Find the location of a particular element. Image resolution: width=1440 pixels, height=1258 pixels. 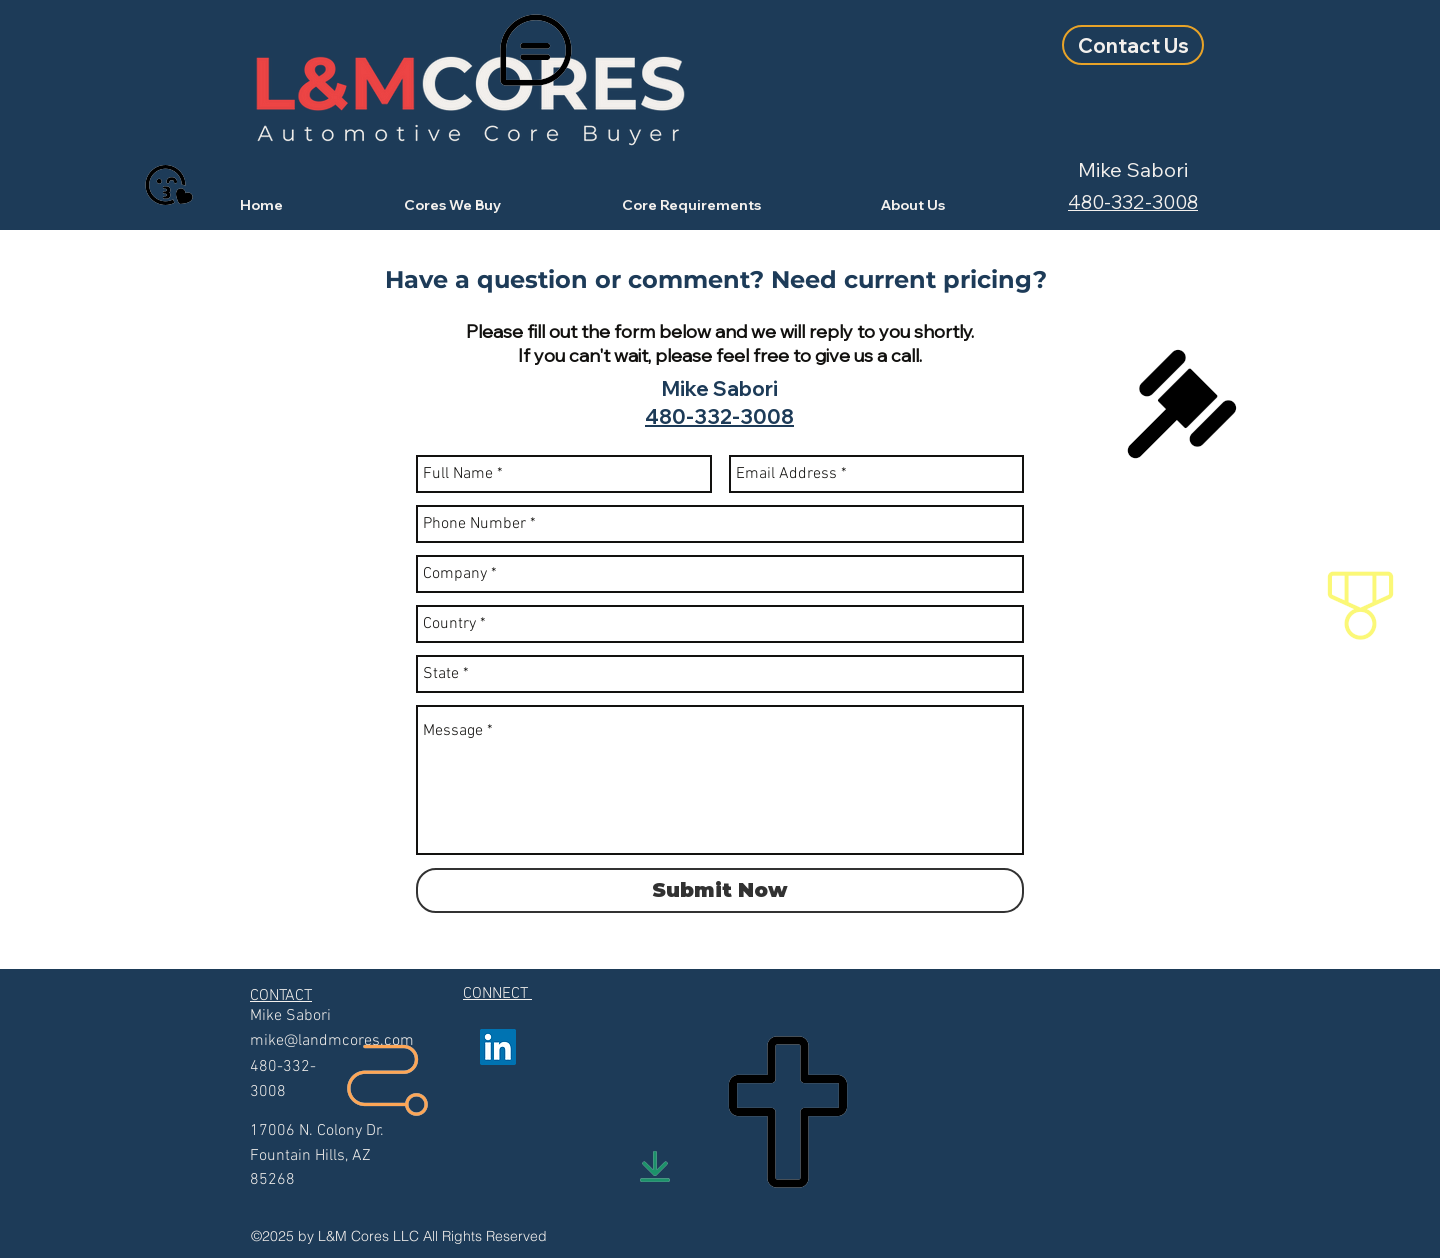

access legal or terms of service settings is located at coordinates (1178, 408).